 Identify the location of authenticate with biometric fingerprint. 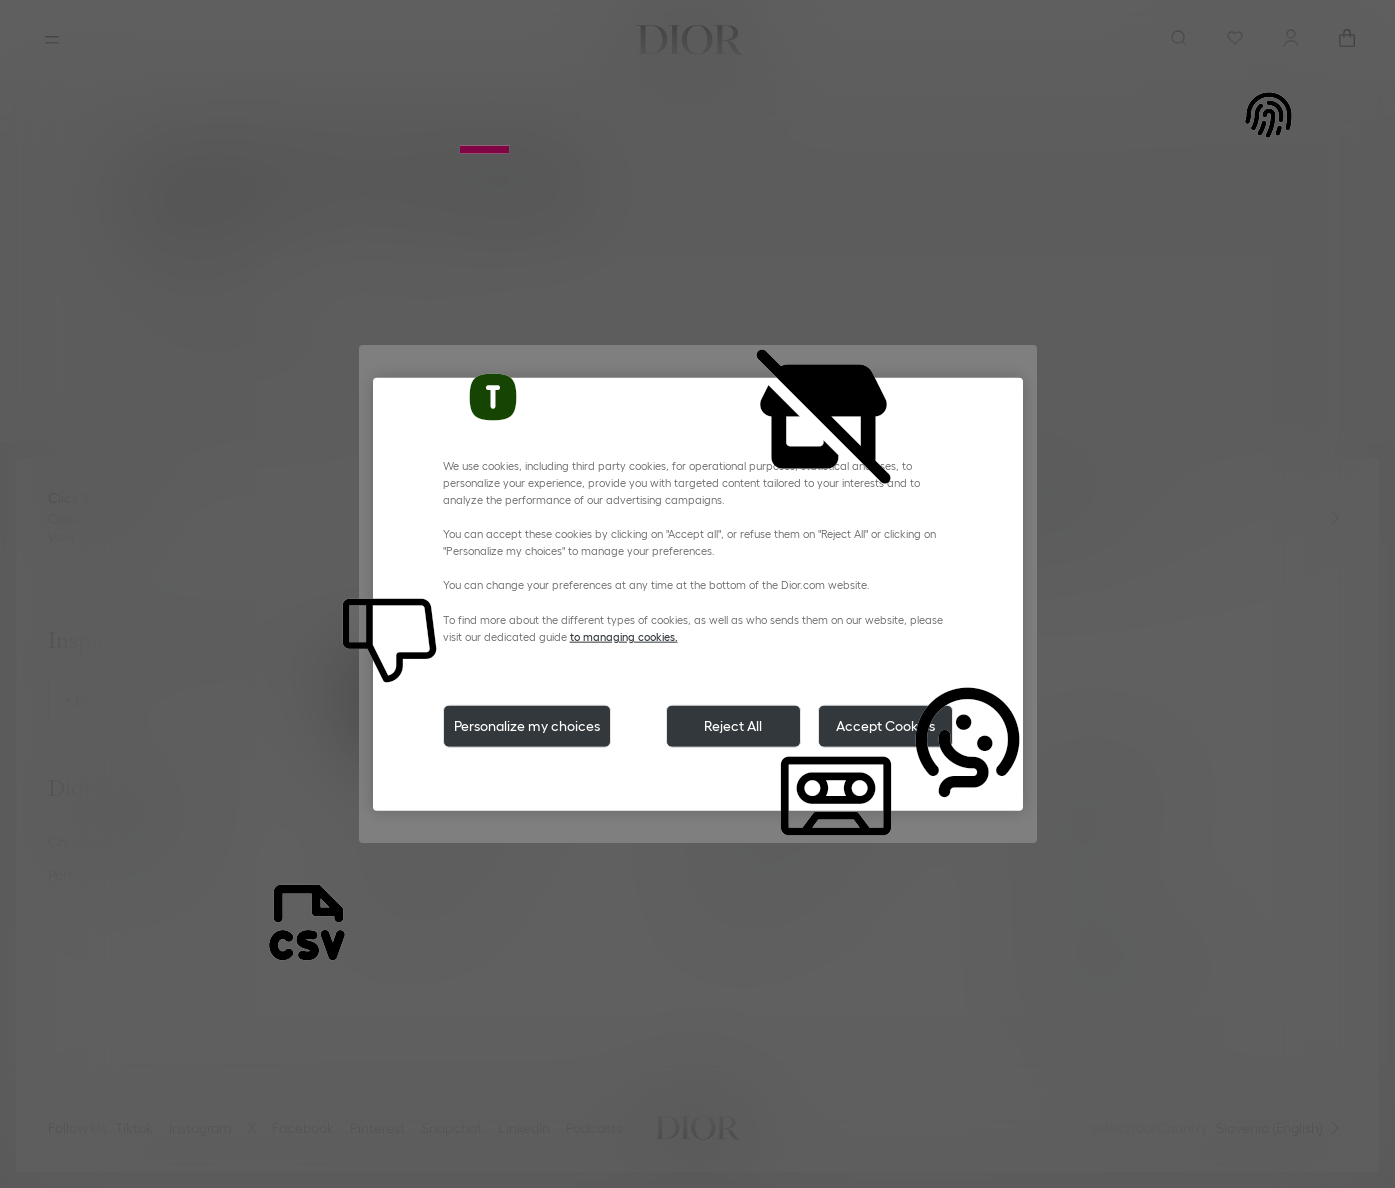
(1269, 115).